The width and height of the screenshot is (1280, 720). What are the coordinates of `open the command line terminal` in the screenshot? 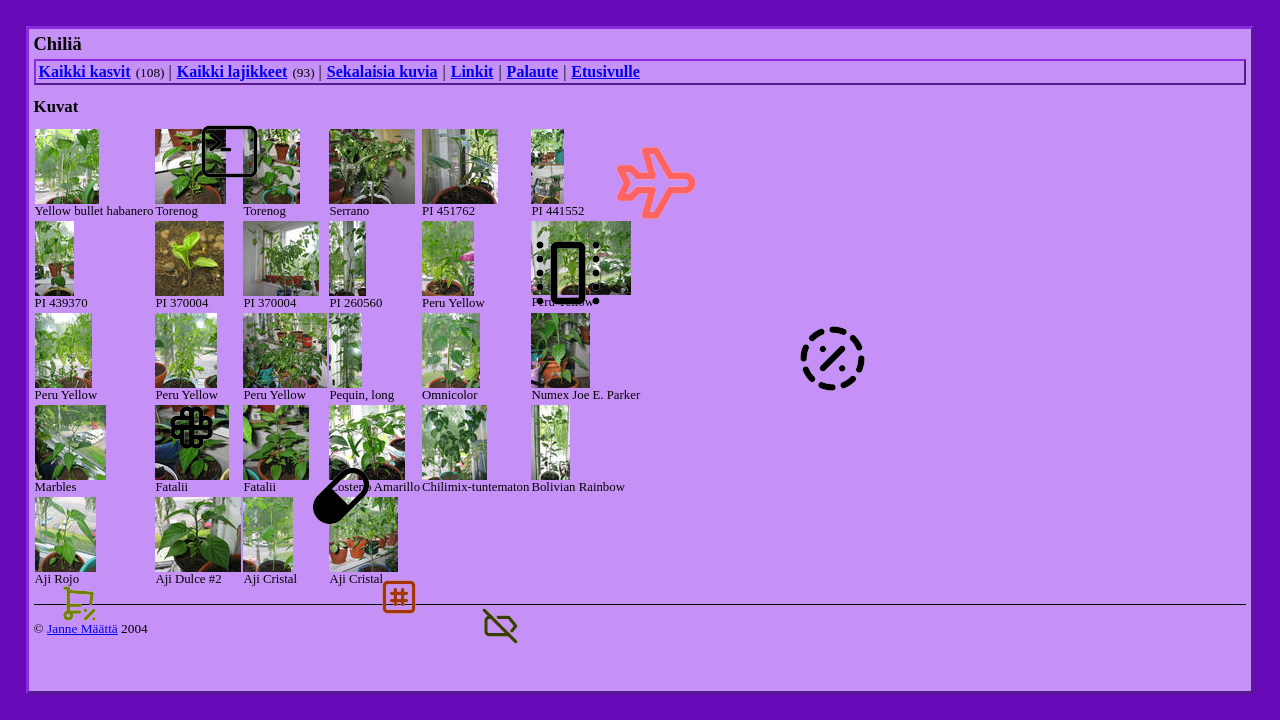 It's located at (229, 151).